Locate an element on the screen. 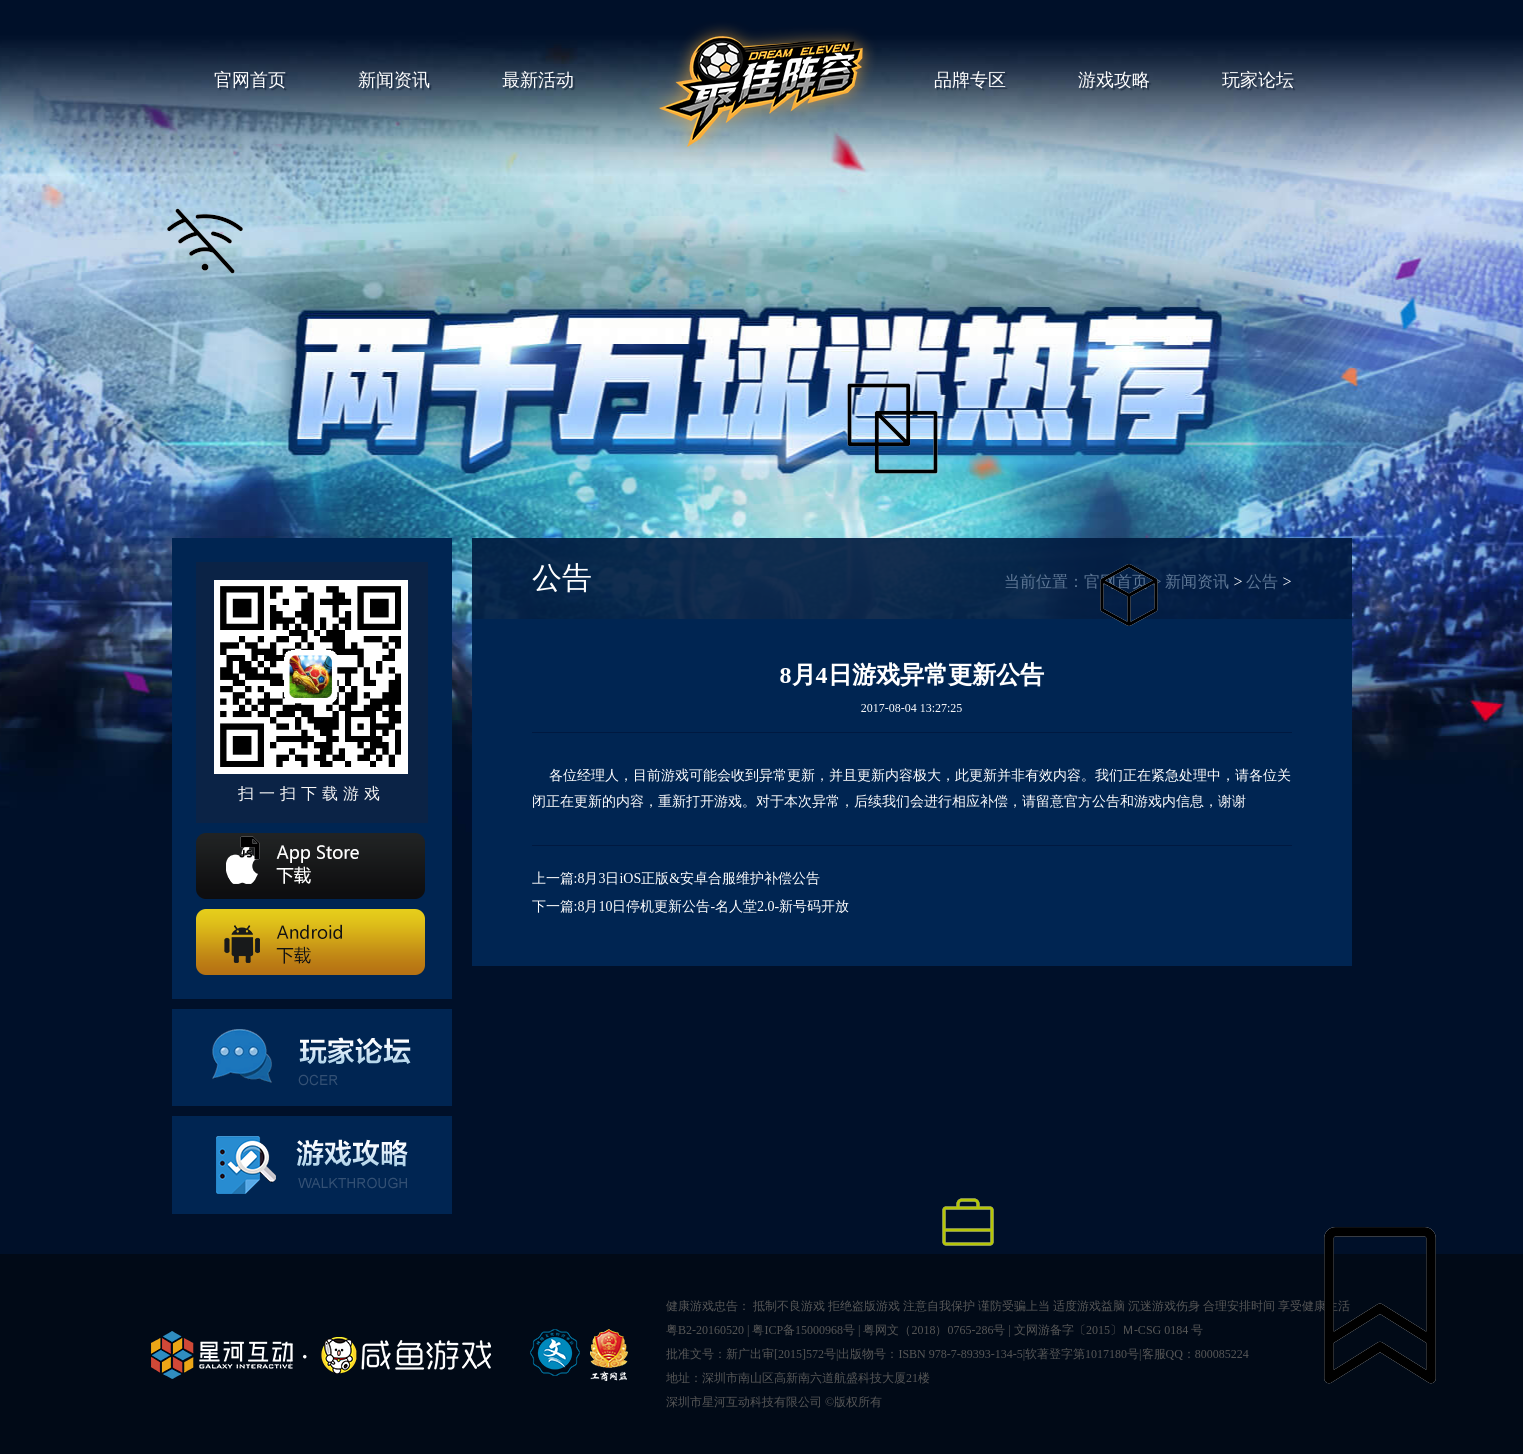 Image resolution: width=1523 pixels, height=1454 pixels. intersect or merge two layers is located at coordinates (892, 428).